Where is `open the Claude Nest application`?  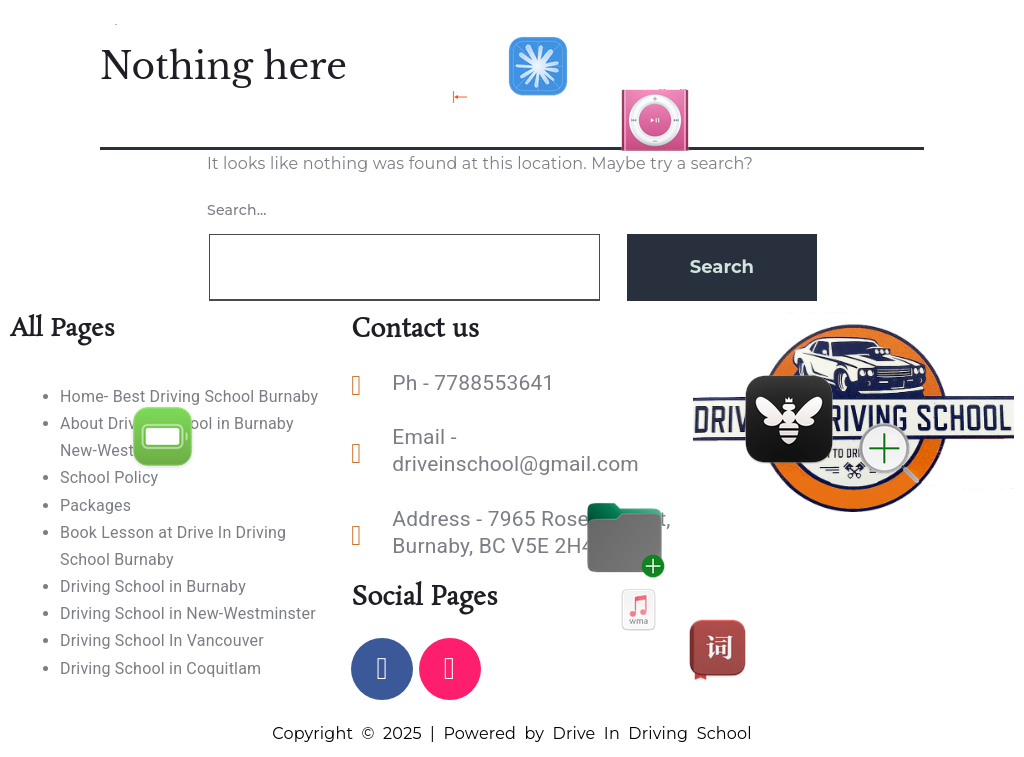 open the Claude Nest application is located at coordinates (538, 66).